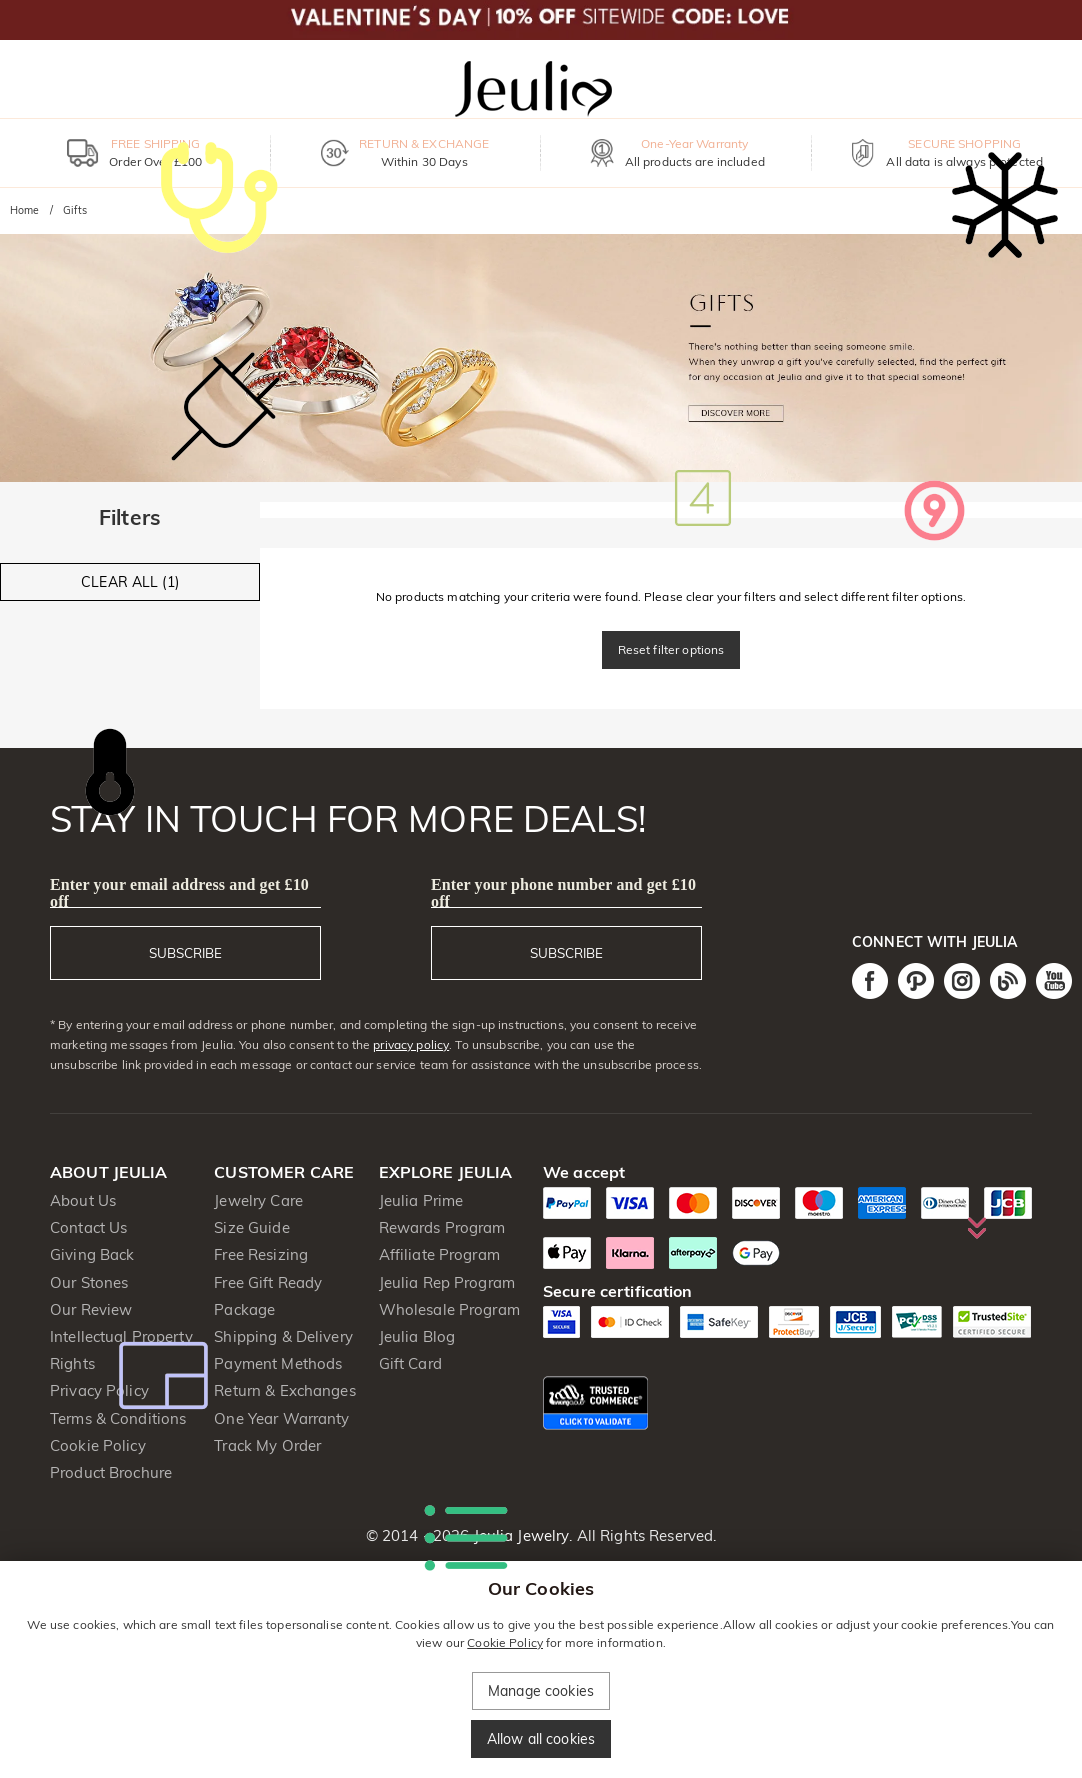 The width and height of the screenshot is (1082, 1778). I want to click on select option number four, so click(703, 498).